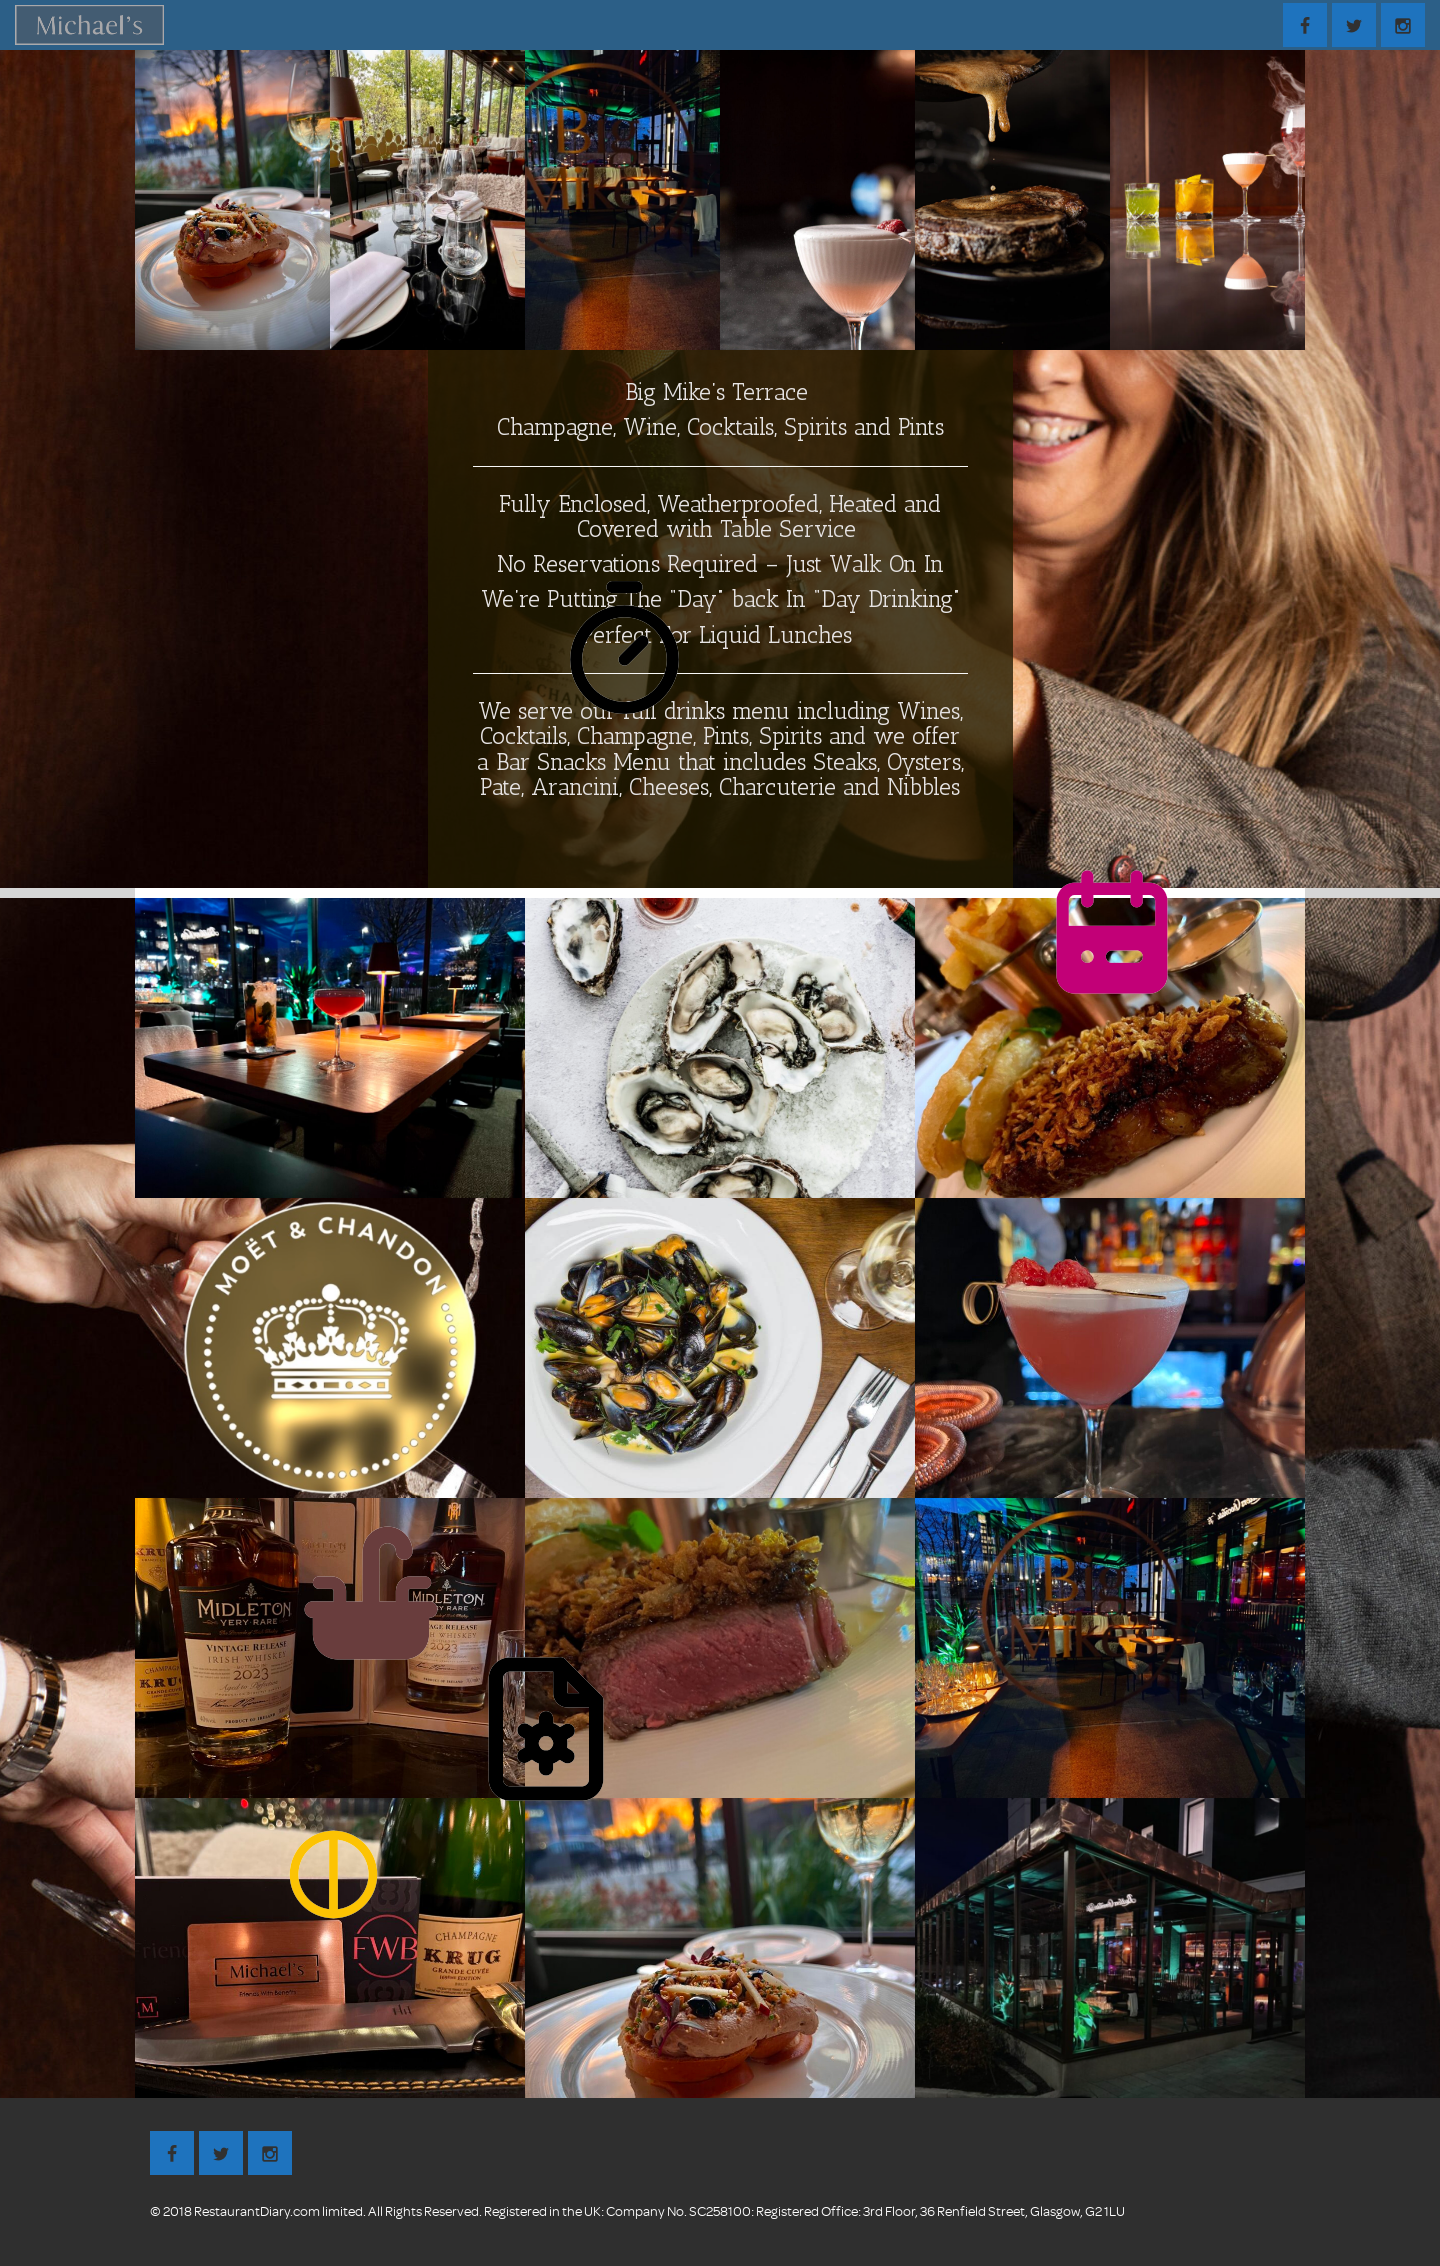  I want to click on access file settings or preferences, so click(546, 1729).